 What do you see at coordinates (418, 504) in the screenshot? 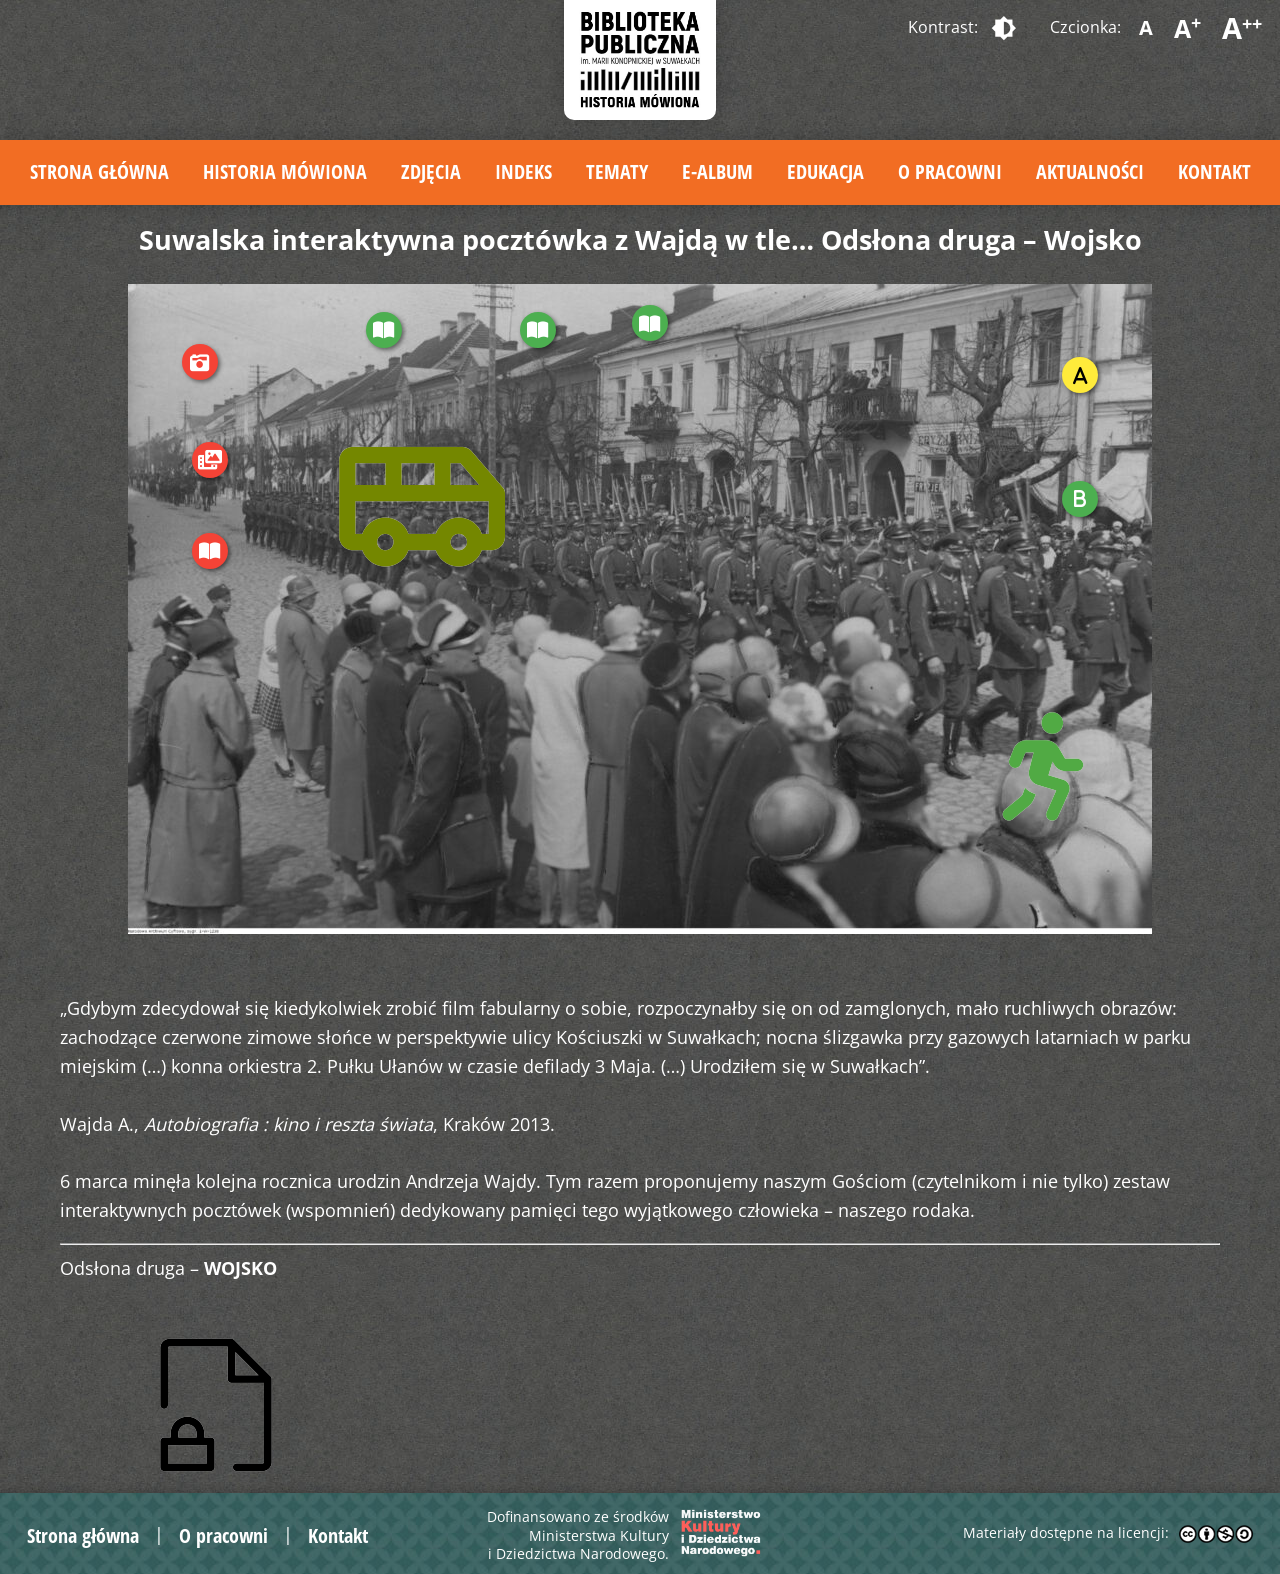
I see `track delivery or shipping status` at bounding box center [418, 504].